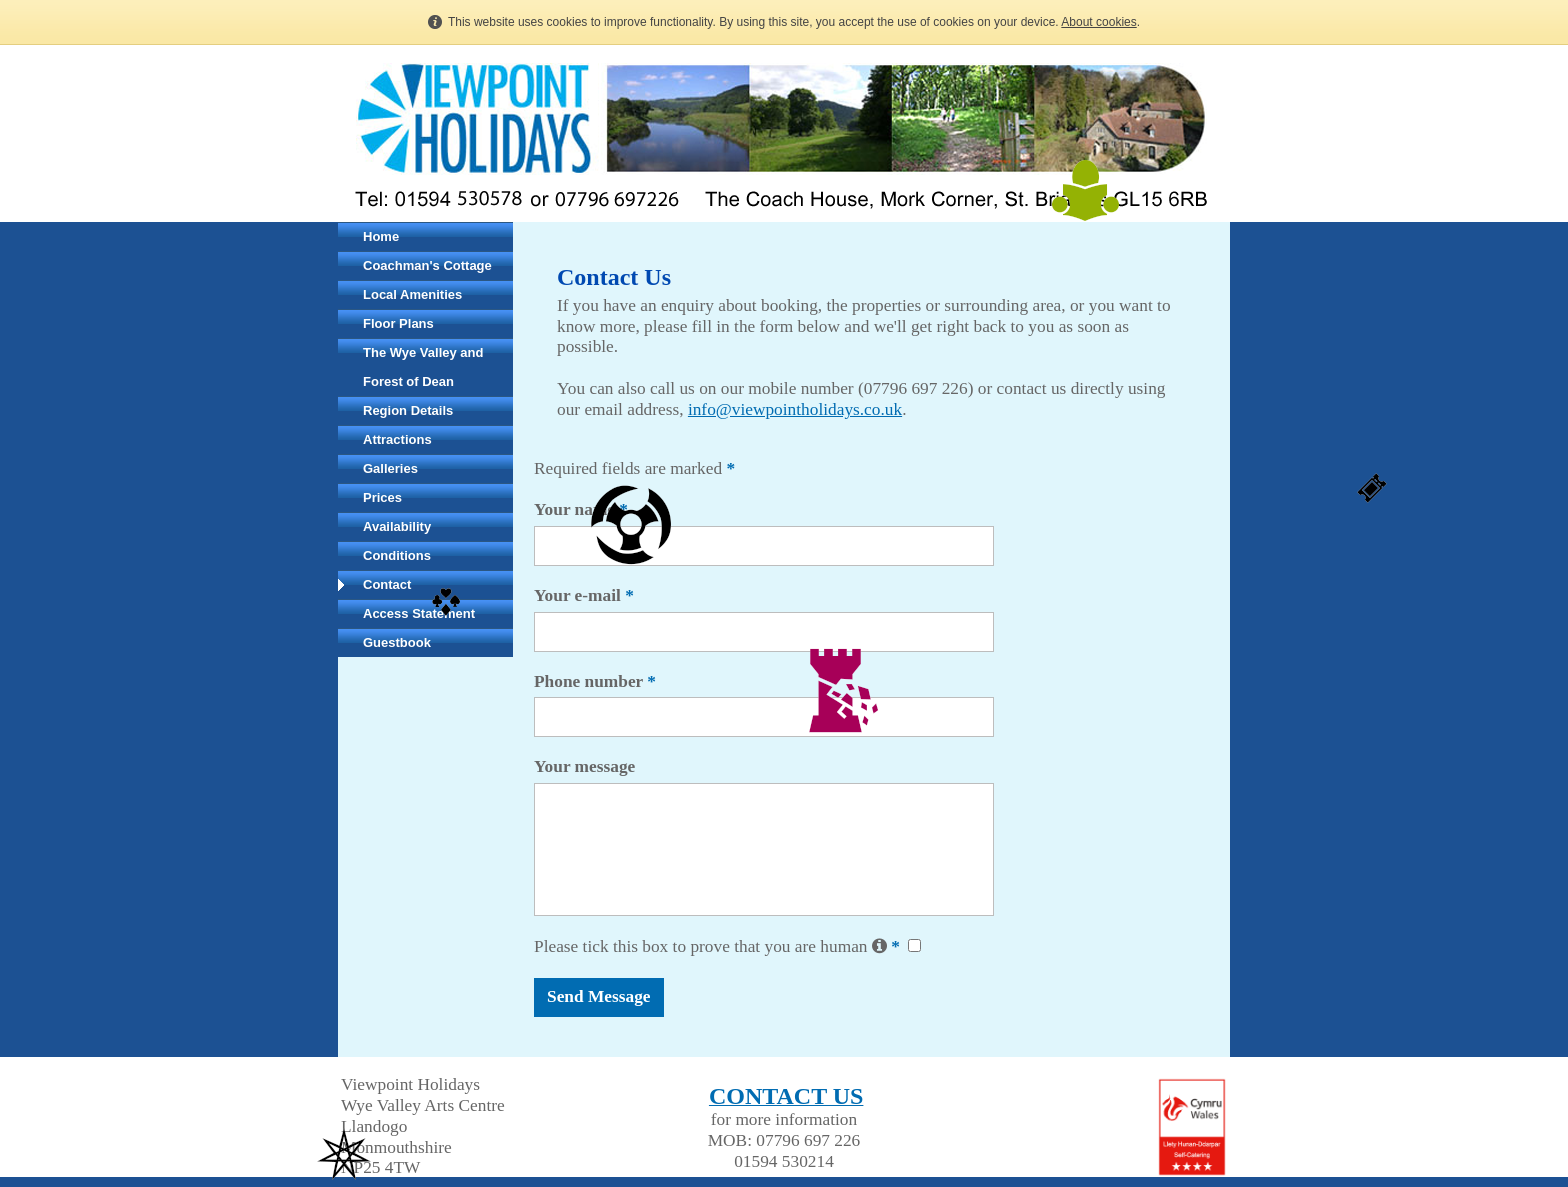 This screenshot has width=1568, height=1187. I want to click on access card games or poker section, so click(446, 602).